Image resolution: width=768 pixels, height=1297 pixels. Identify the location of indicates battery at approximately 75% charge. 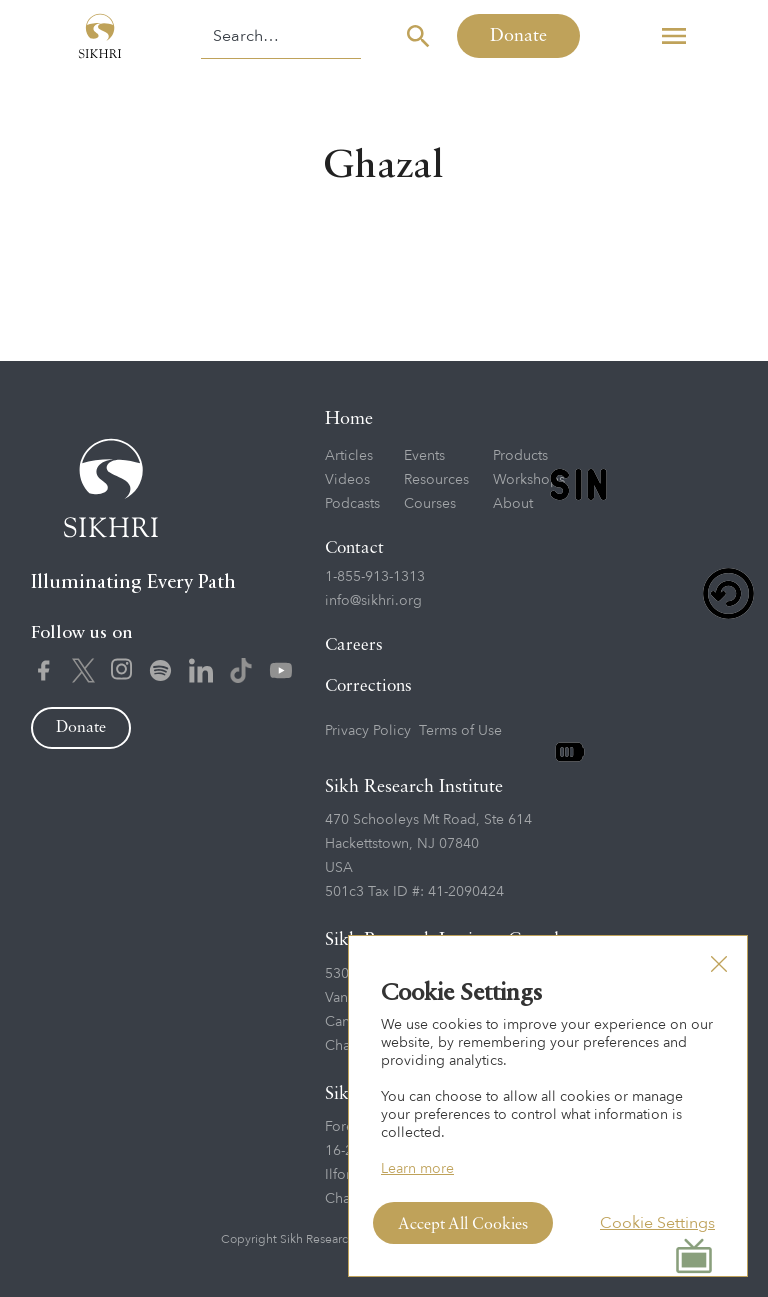
(570, 752).